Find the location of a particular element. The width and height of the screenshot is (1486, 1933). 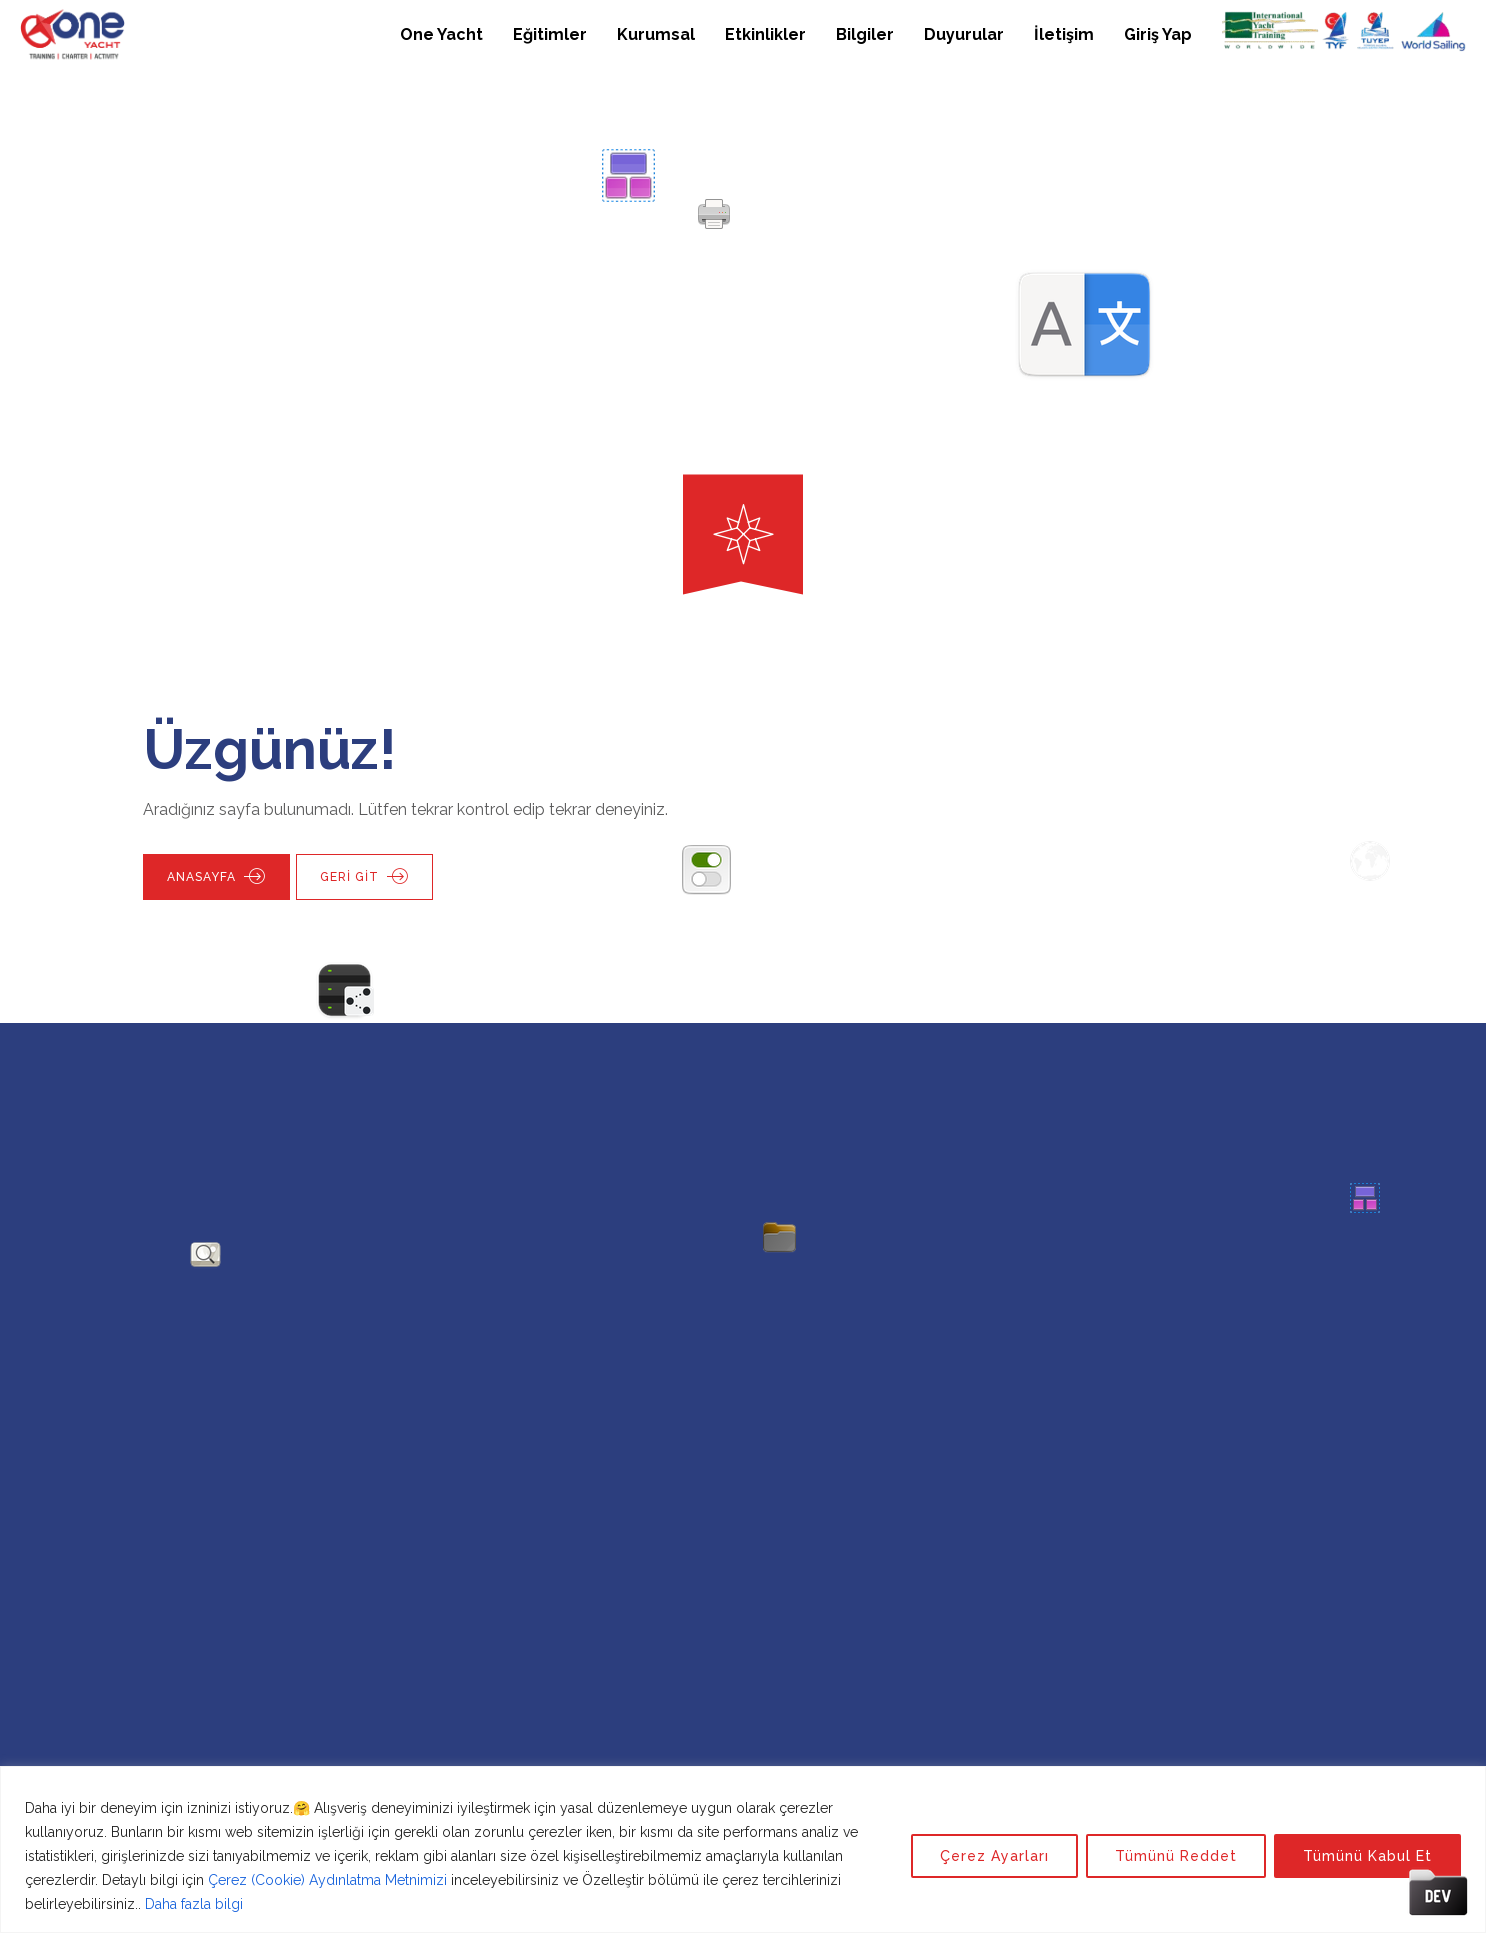

access language and region settings is located at coordinates (1084, 324).